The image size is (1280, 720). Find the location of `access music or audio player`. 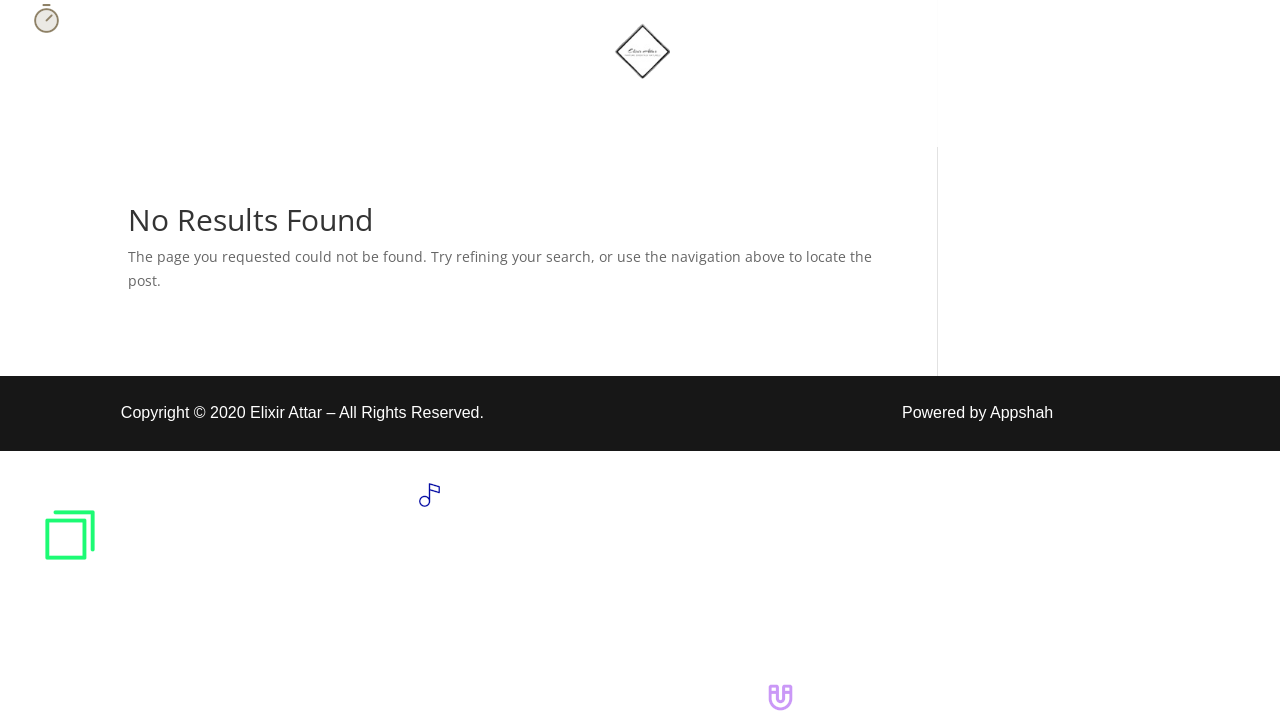

access music or audio player is located at coordinates (429, 494).